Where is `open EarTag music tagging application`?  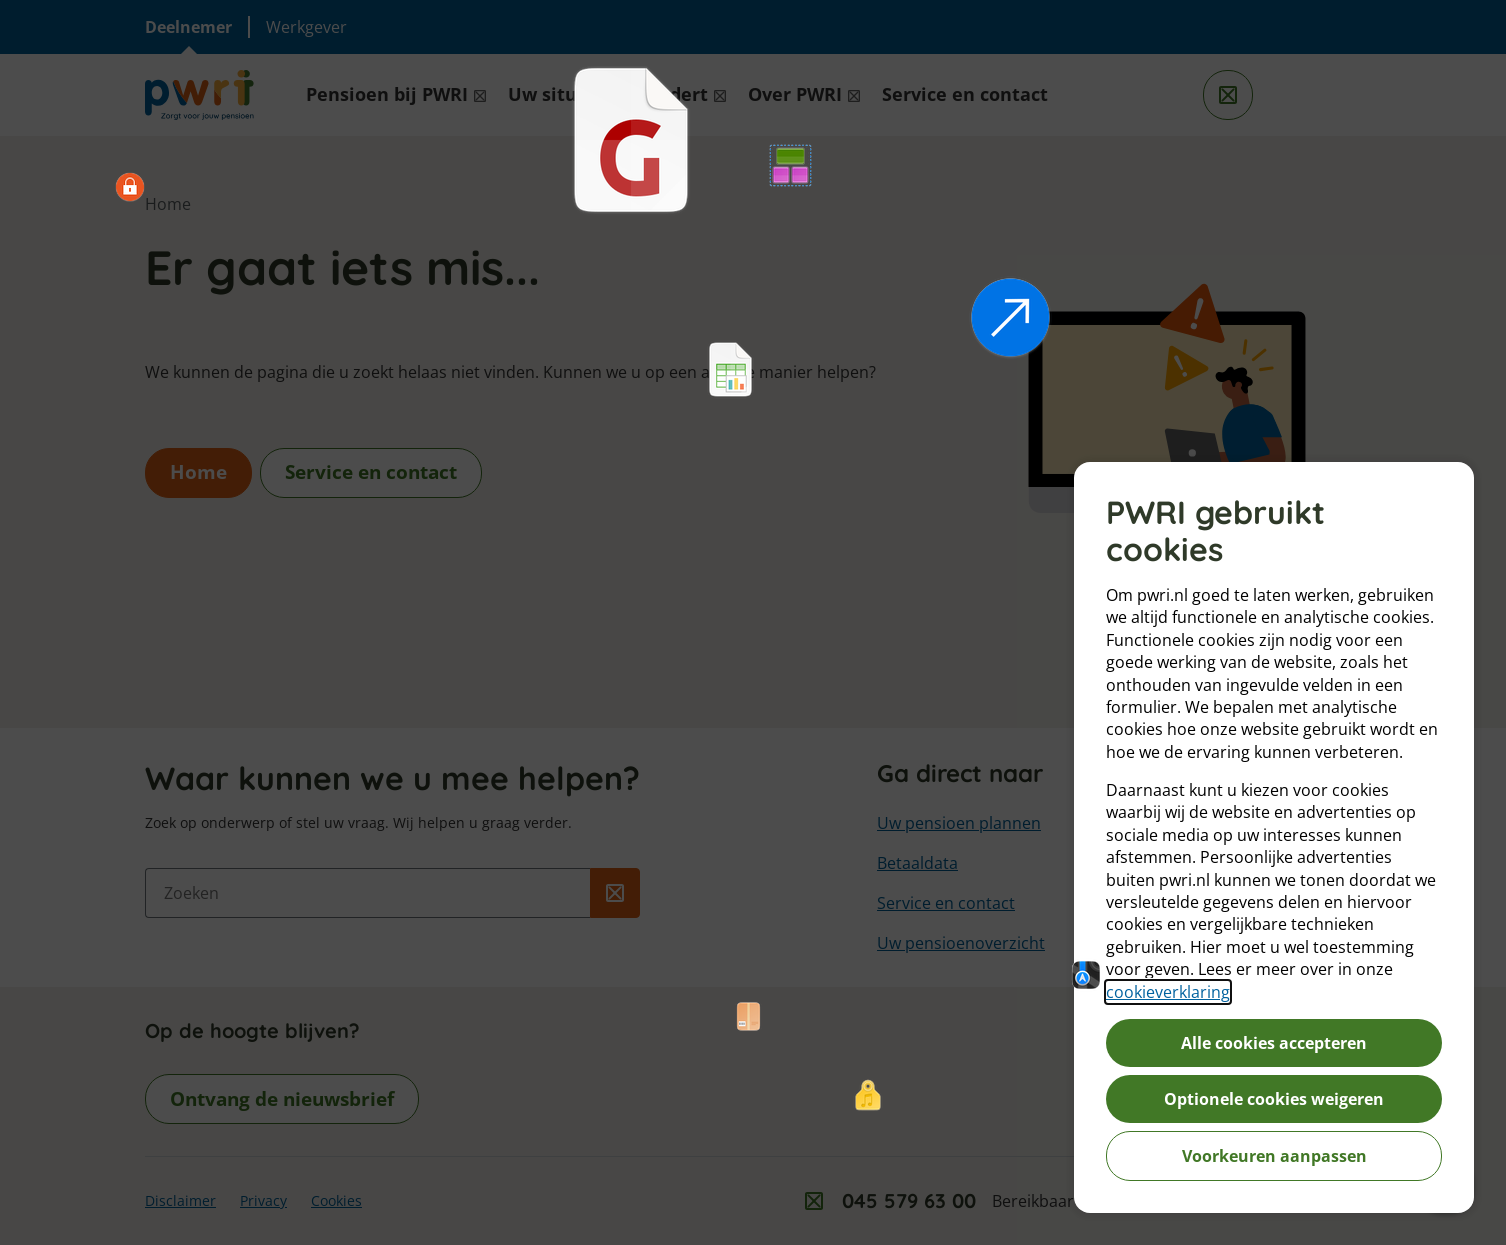
open EarTag music tagging application is located at coordinates (868, 1095).